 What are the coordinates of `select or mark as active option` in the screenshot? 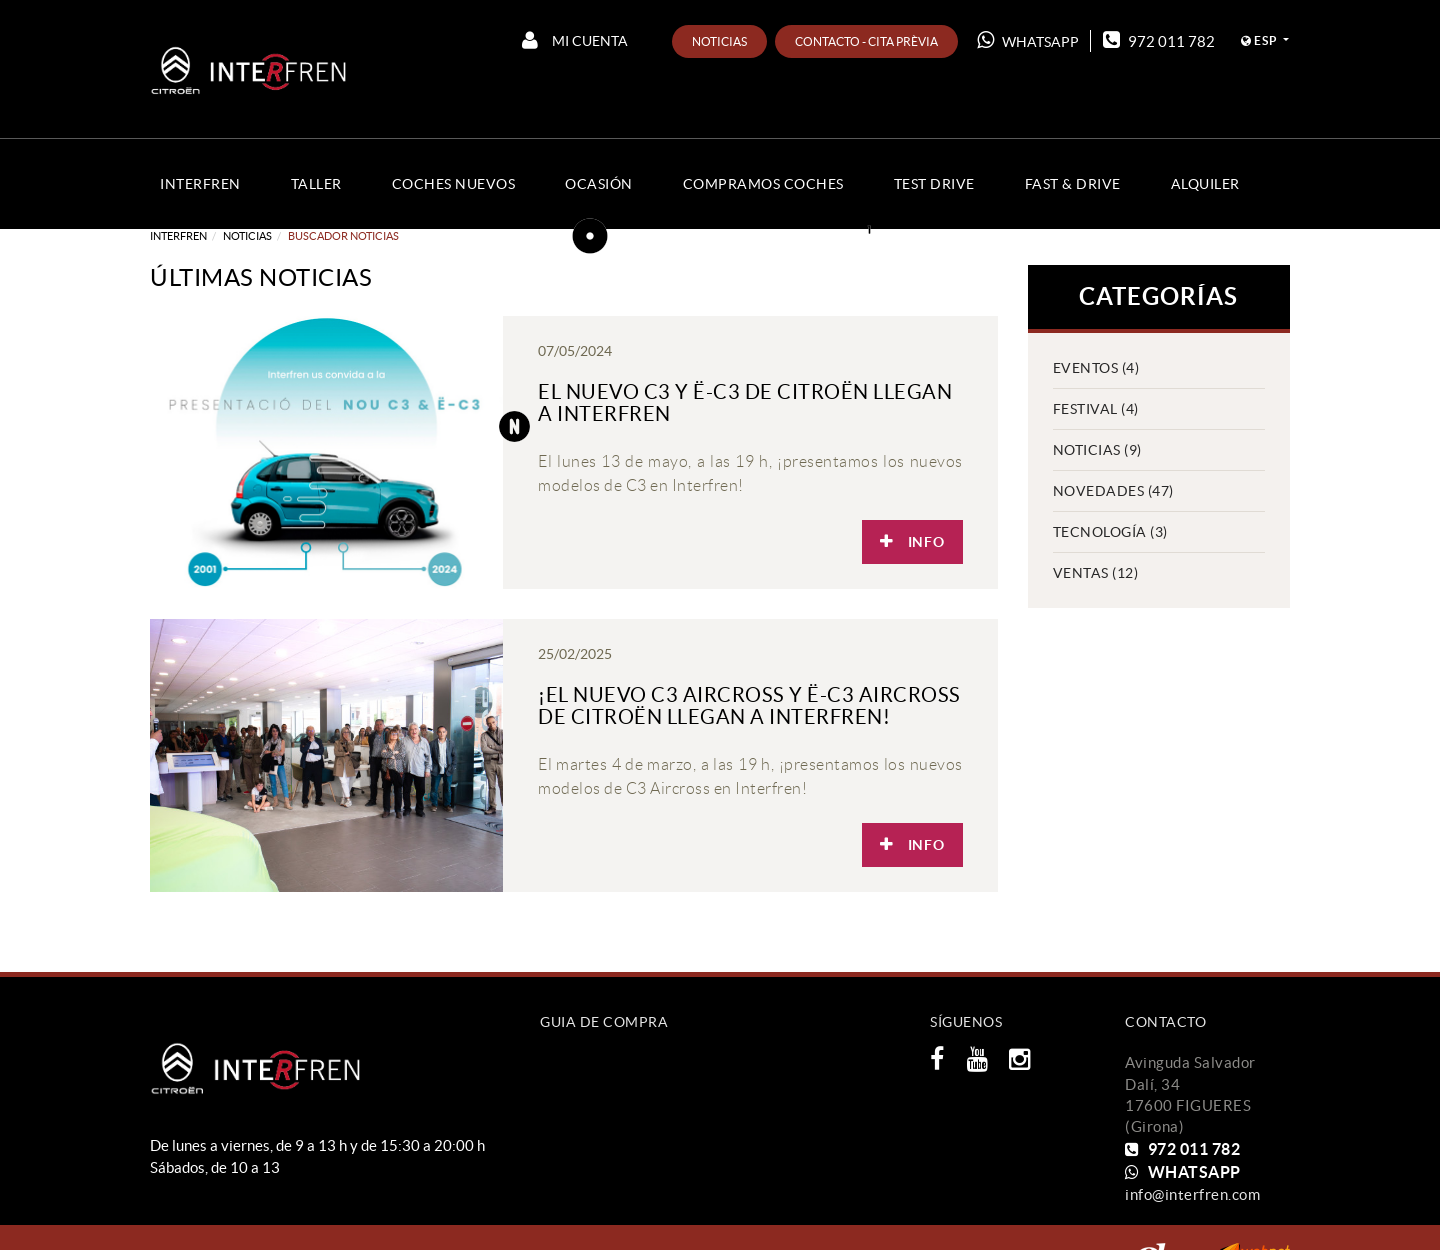 It's located at (590, 236).